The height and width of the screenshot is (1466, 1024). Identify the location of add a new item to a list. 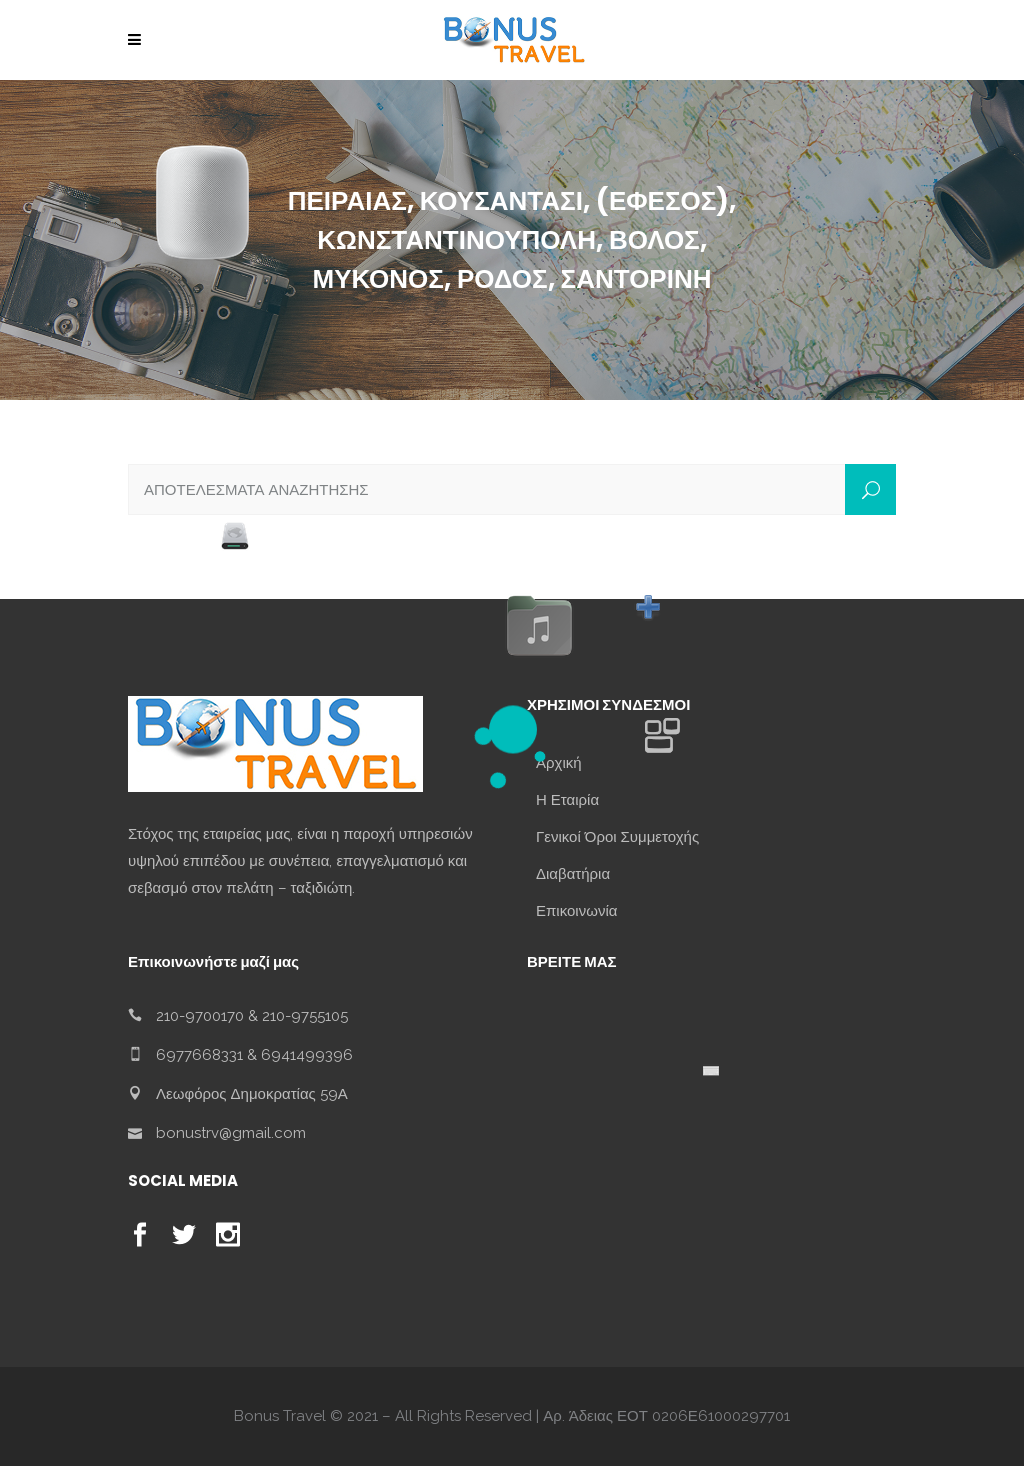
(647, 607).